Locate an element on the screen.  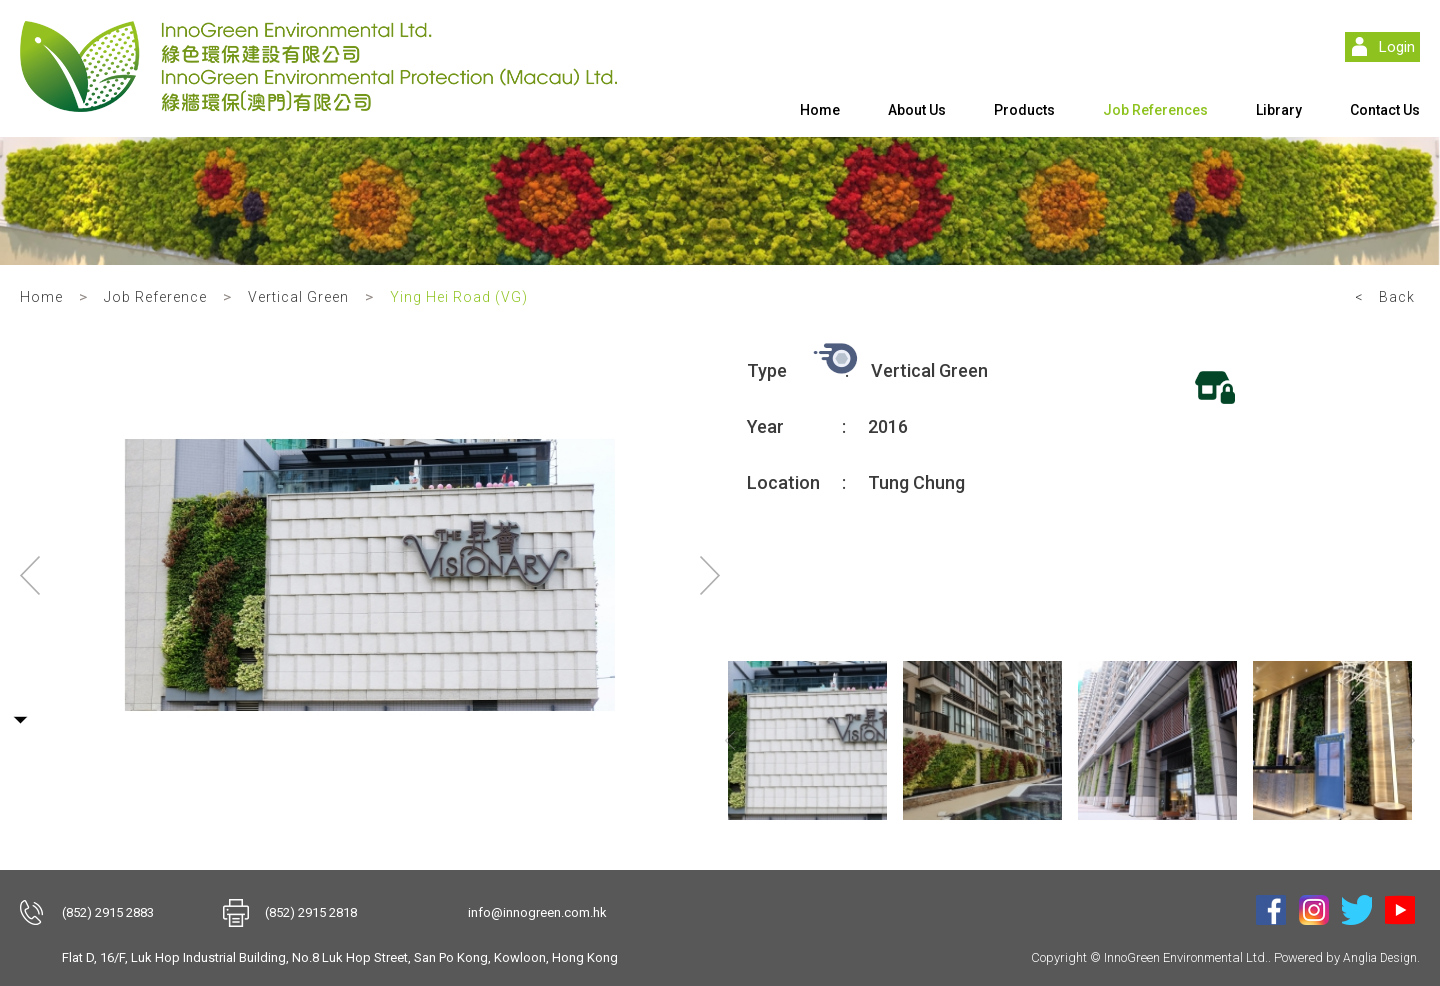
expand a dropdown menu is located at coordinates (20, 719).